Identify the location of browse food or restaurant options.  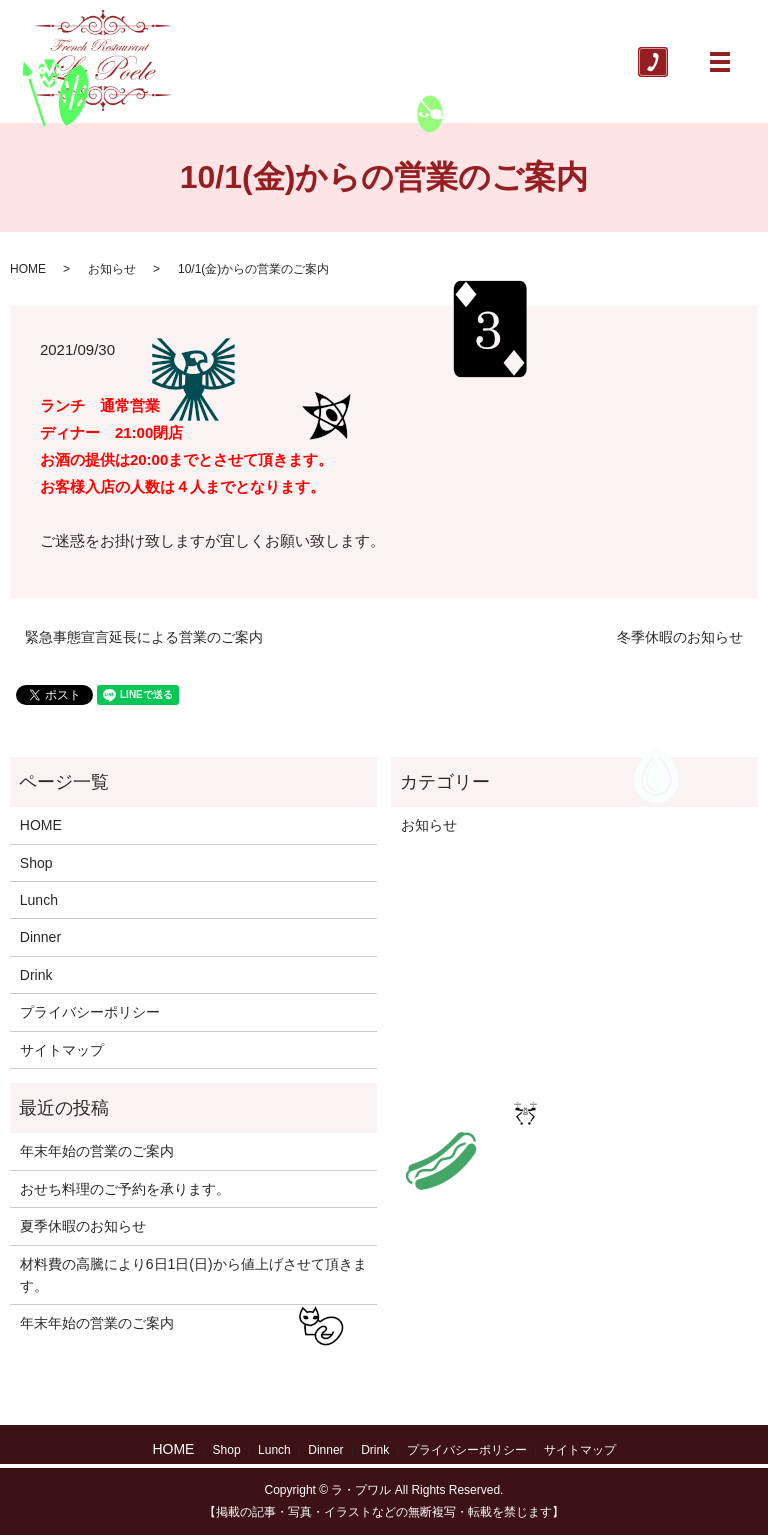
(441, 1161).